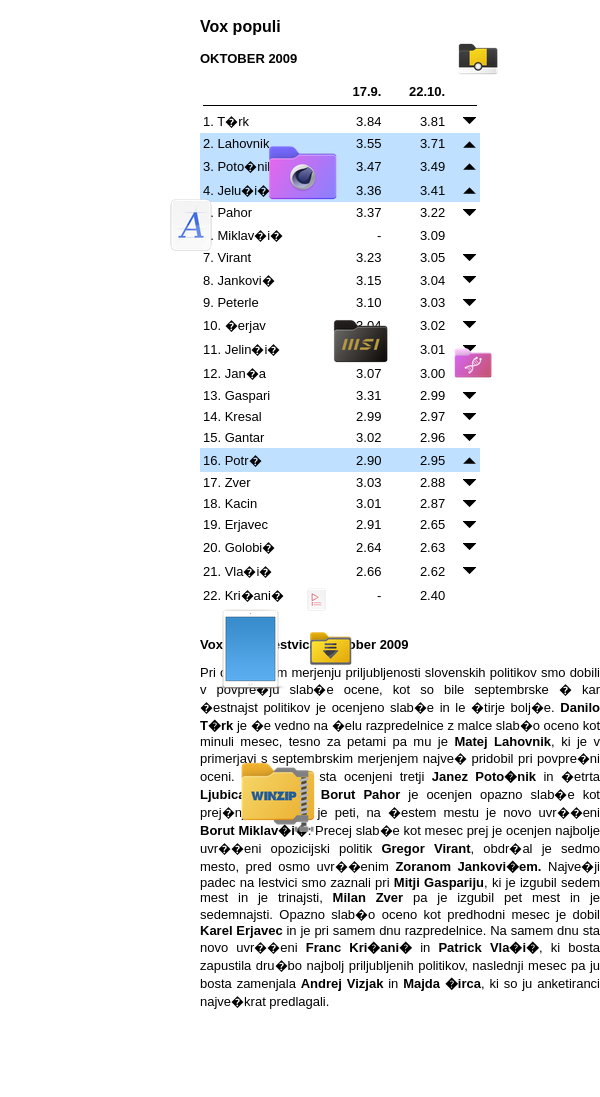 This screenshot has height=1097, width=600. I want to click on an mp3 playlist file, so click(316, 599).